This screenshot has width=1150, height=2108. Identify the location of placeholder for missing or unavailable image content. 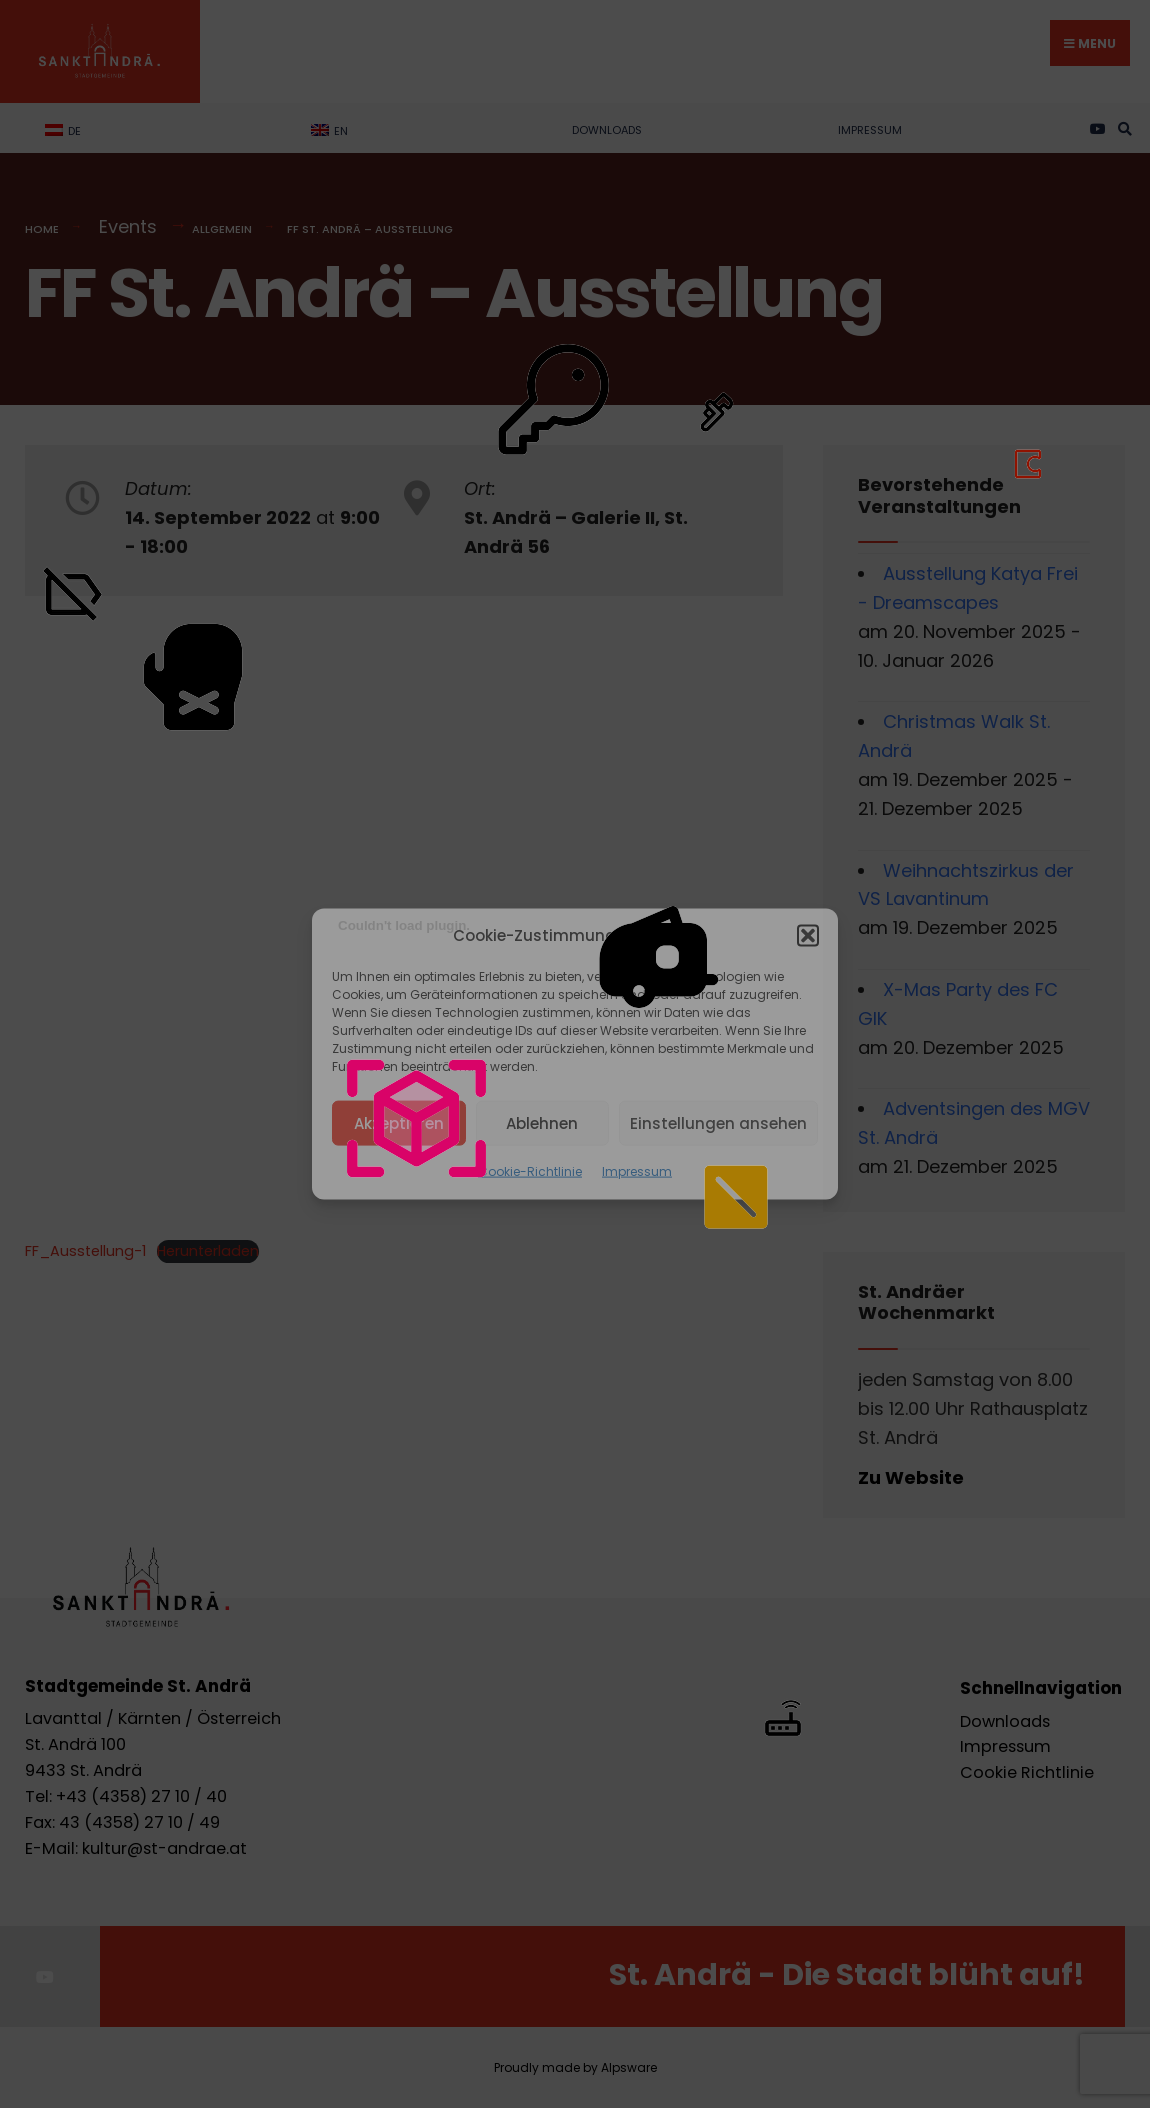
(736, 1197).